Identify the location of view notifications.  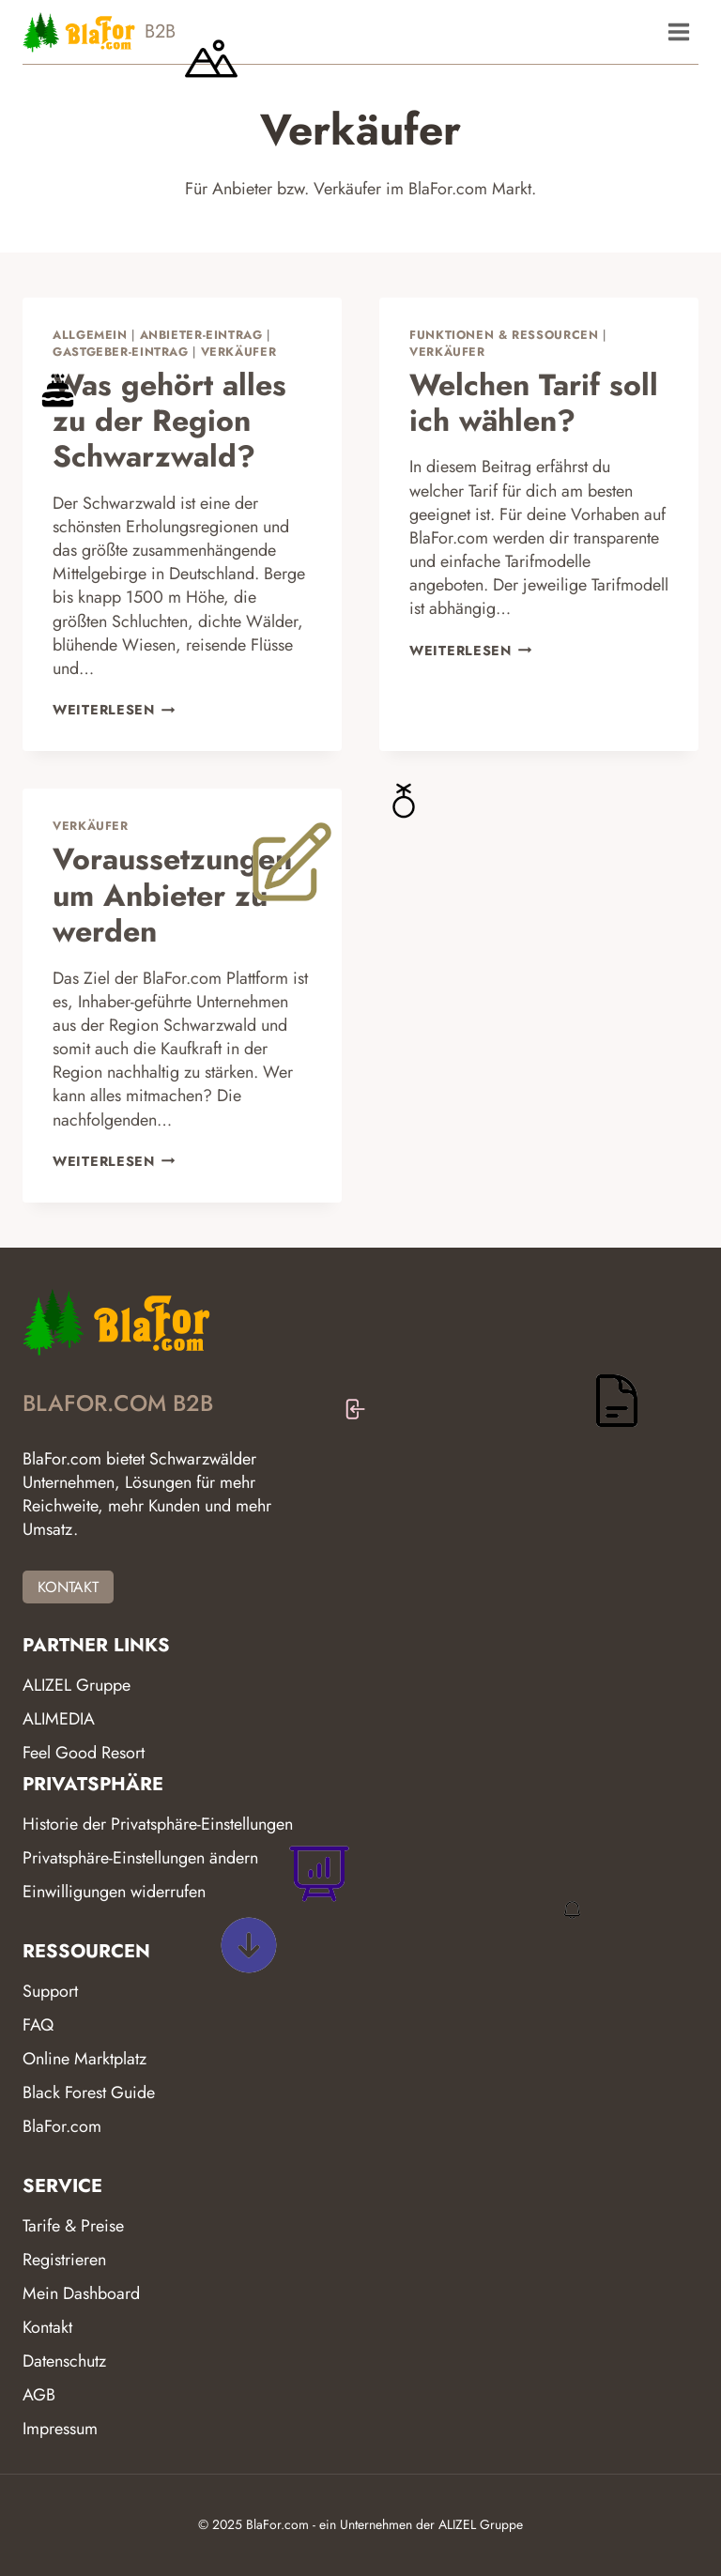
(572, 1909).